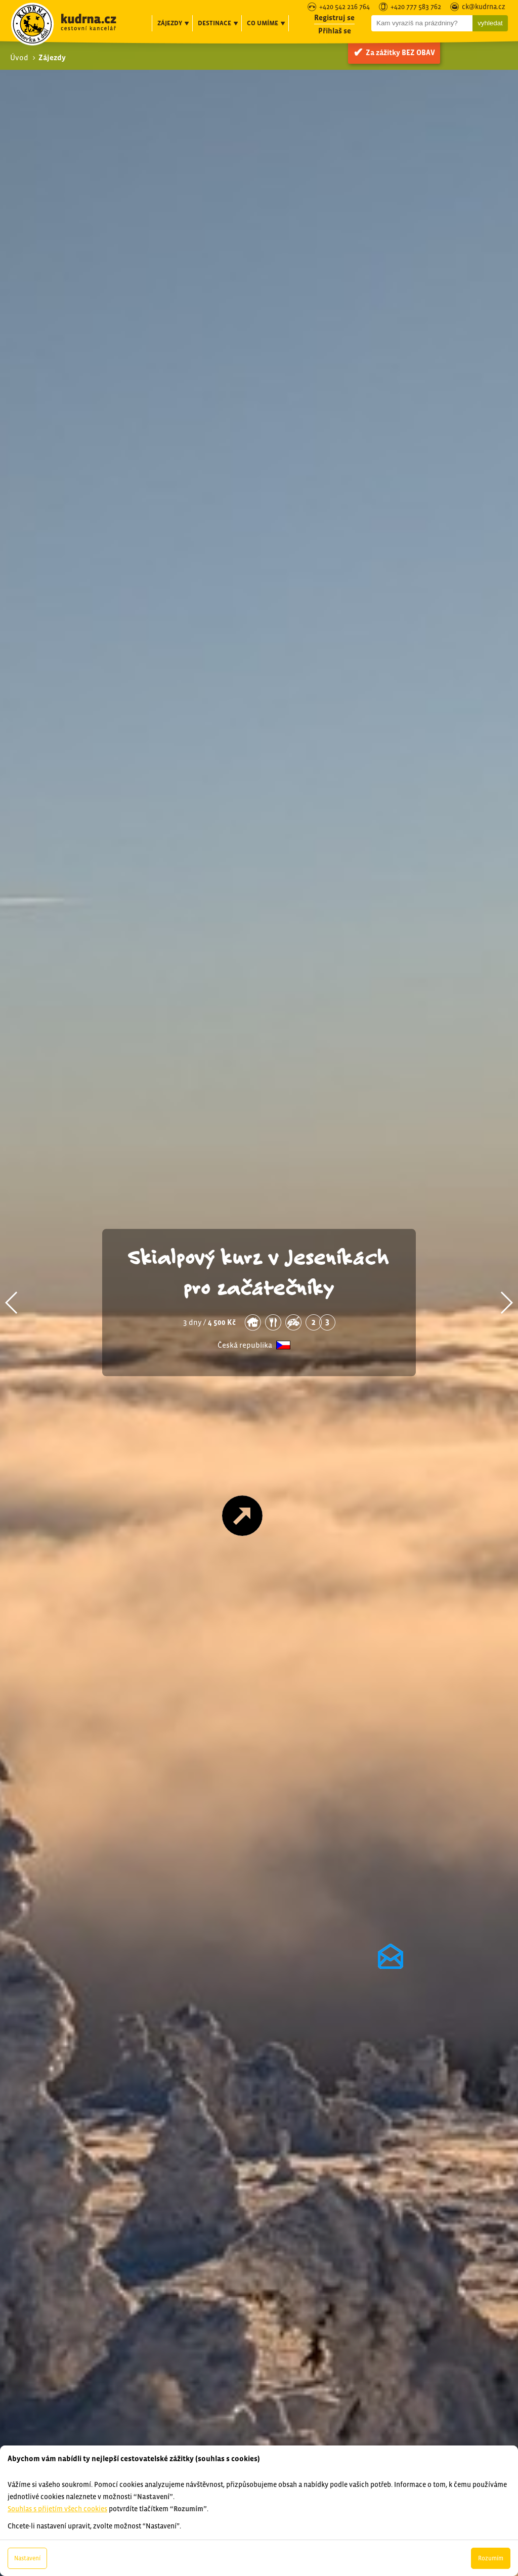 This screenshot has width=518, height=2576. What do you see at coordinates (391, 1956) in the screenshot?
I see `indicates a read or opened email` at bounding box center [391, 1956].